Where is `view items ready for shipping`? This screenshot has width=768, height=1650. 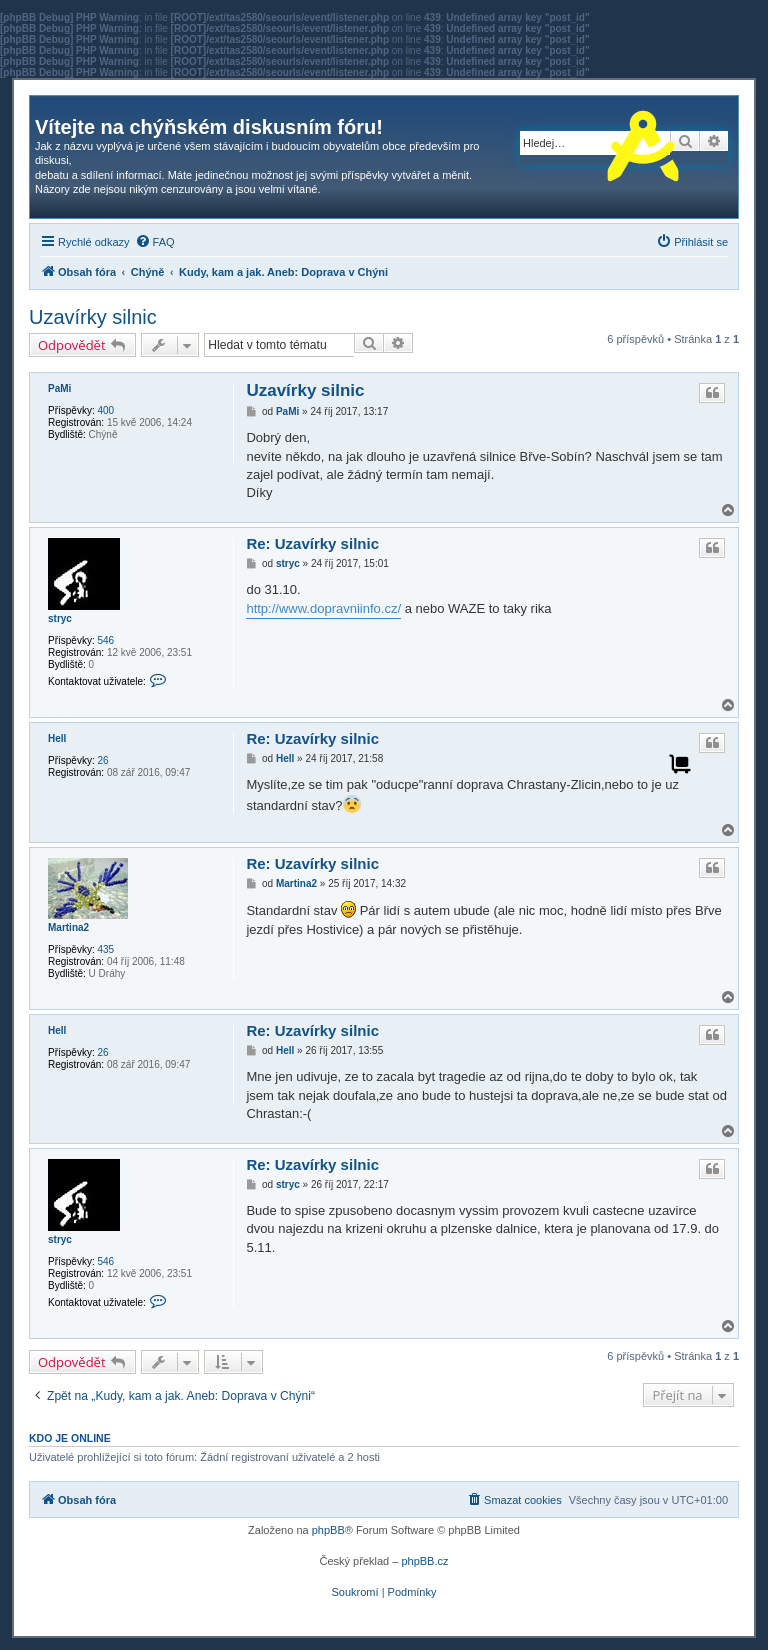
view items ready for shipping is located at coordinates (680, 764).